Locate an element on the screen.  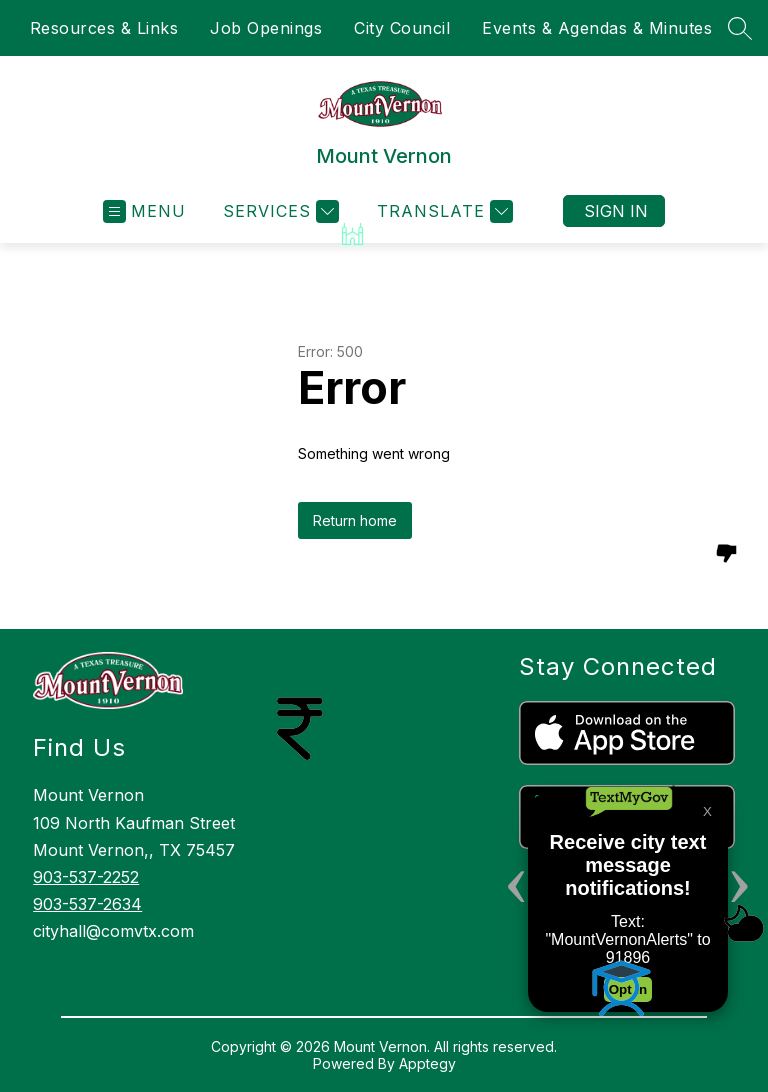
view student profile or account is located at coordinates (621, 989).